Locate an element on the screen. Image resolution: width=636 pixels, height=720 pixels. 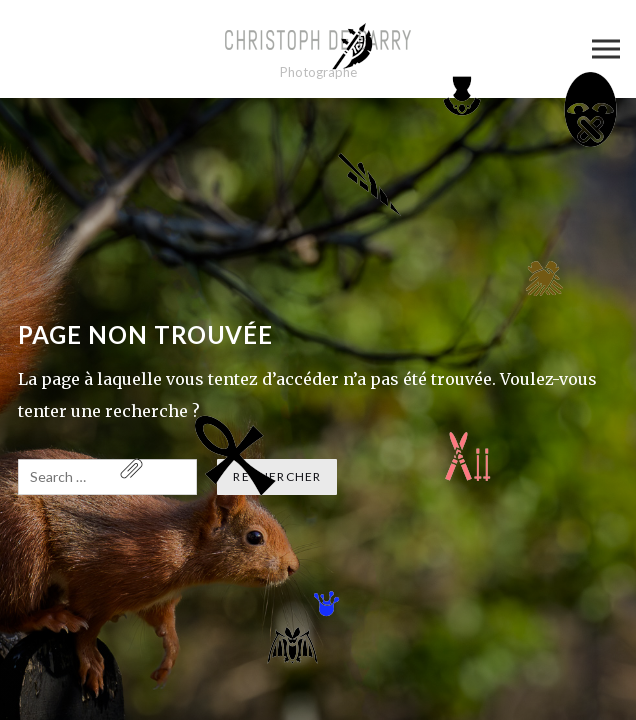
access egyptian or ancient-themed content is located at coordinates (235, 456).